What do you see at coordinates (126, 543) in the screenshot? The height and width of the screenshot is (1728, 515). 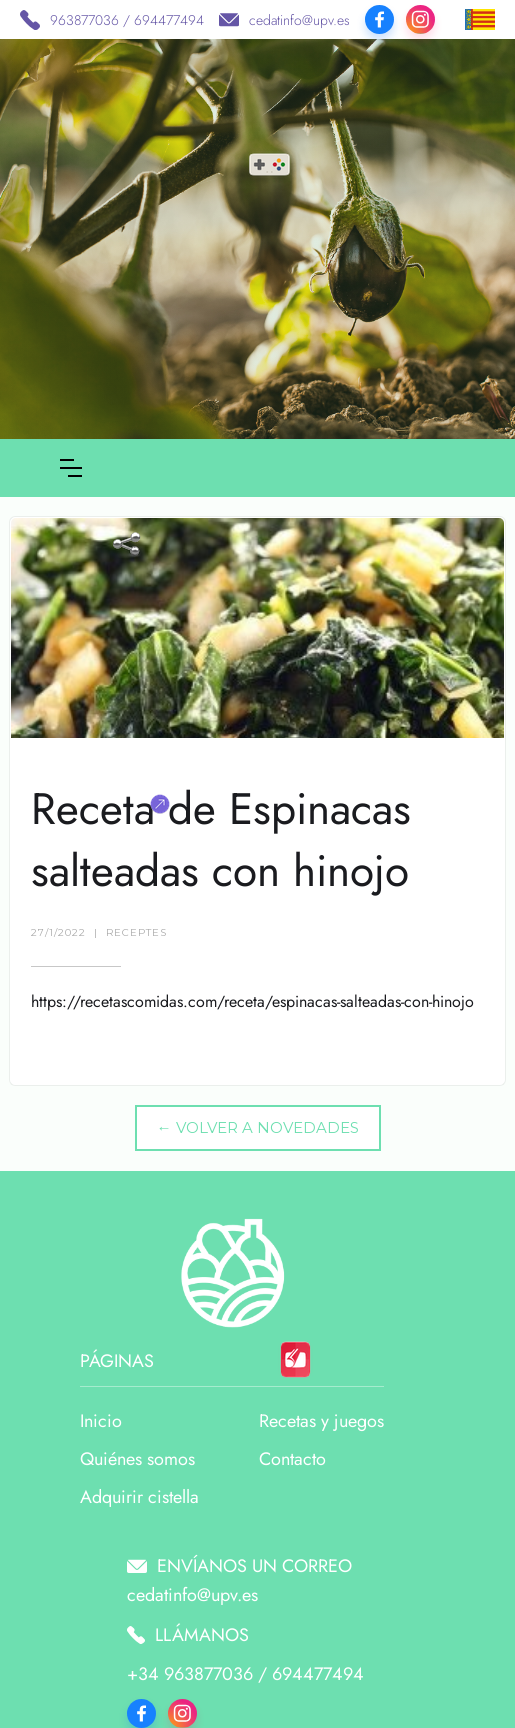 I see `access sharing and network preferences` at bounding box center [126, 543].